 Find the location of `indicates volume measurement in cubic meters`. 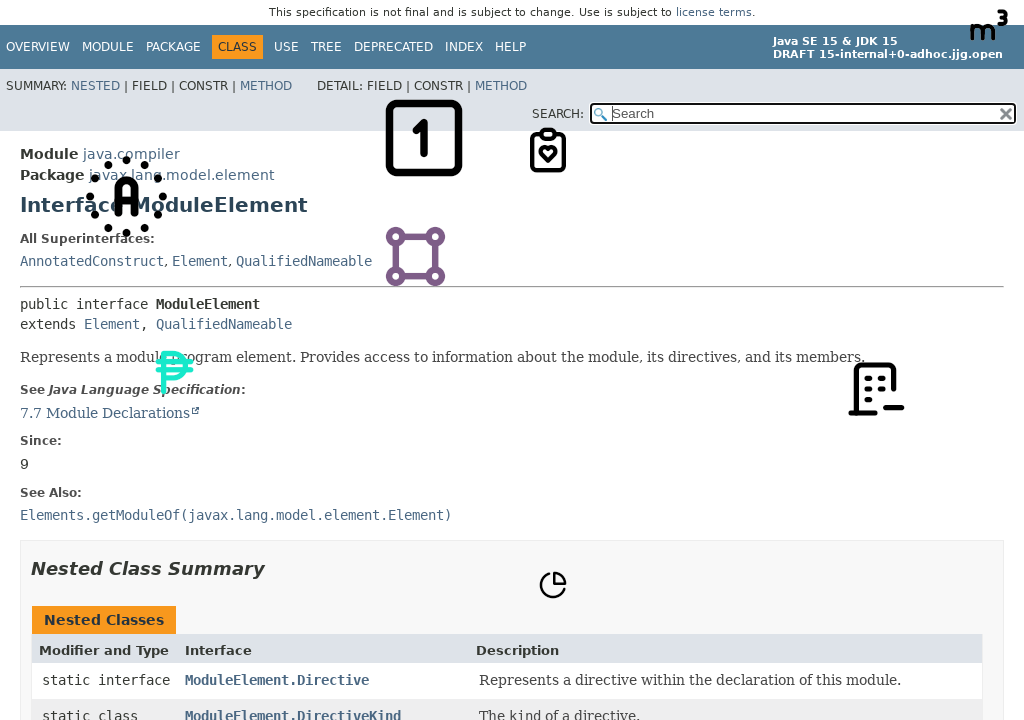

indicates volume measurement in cubic meters is located at coordinates (989, 26).